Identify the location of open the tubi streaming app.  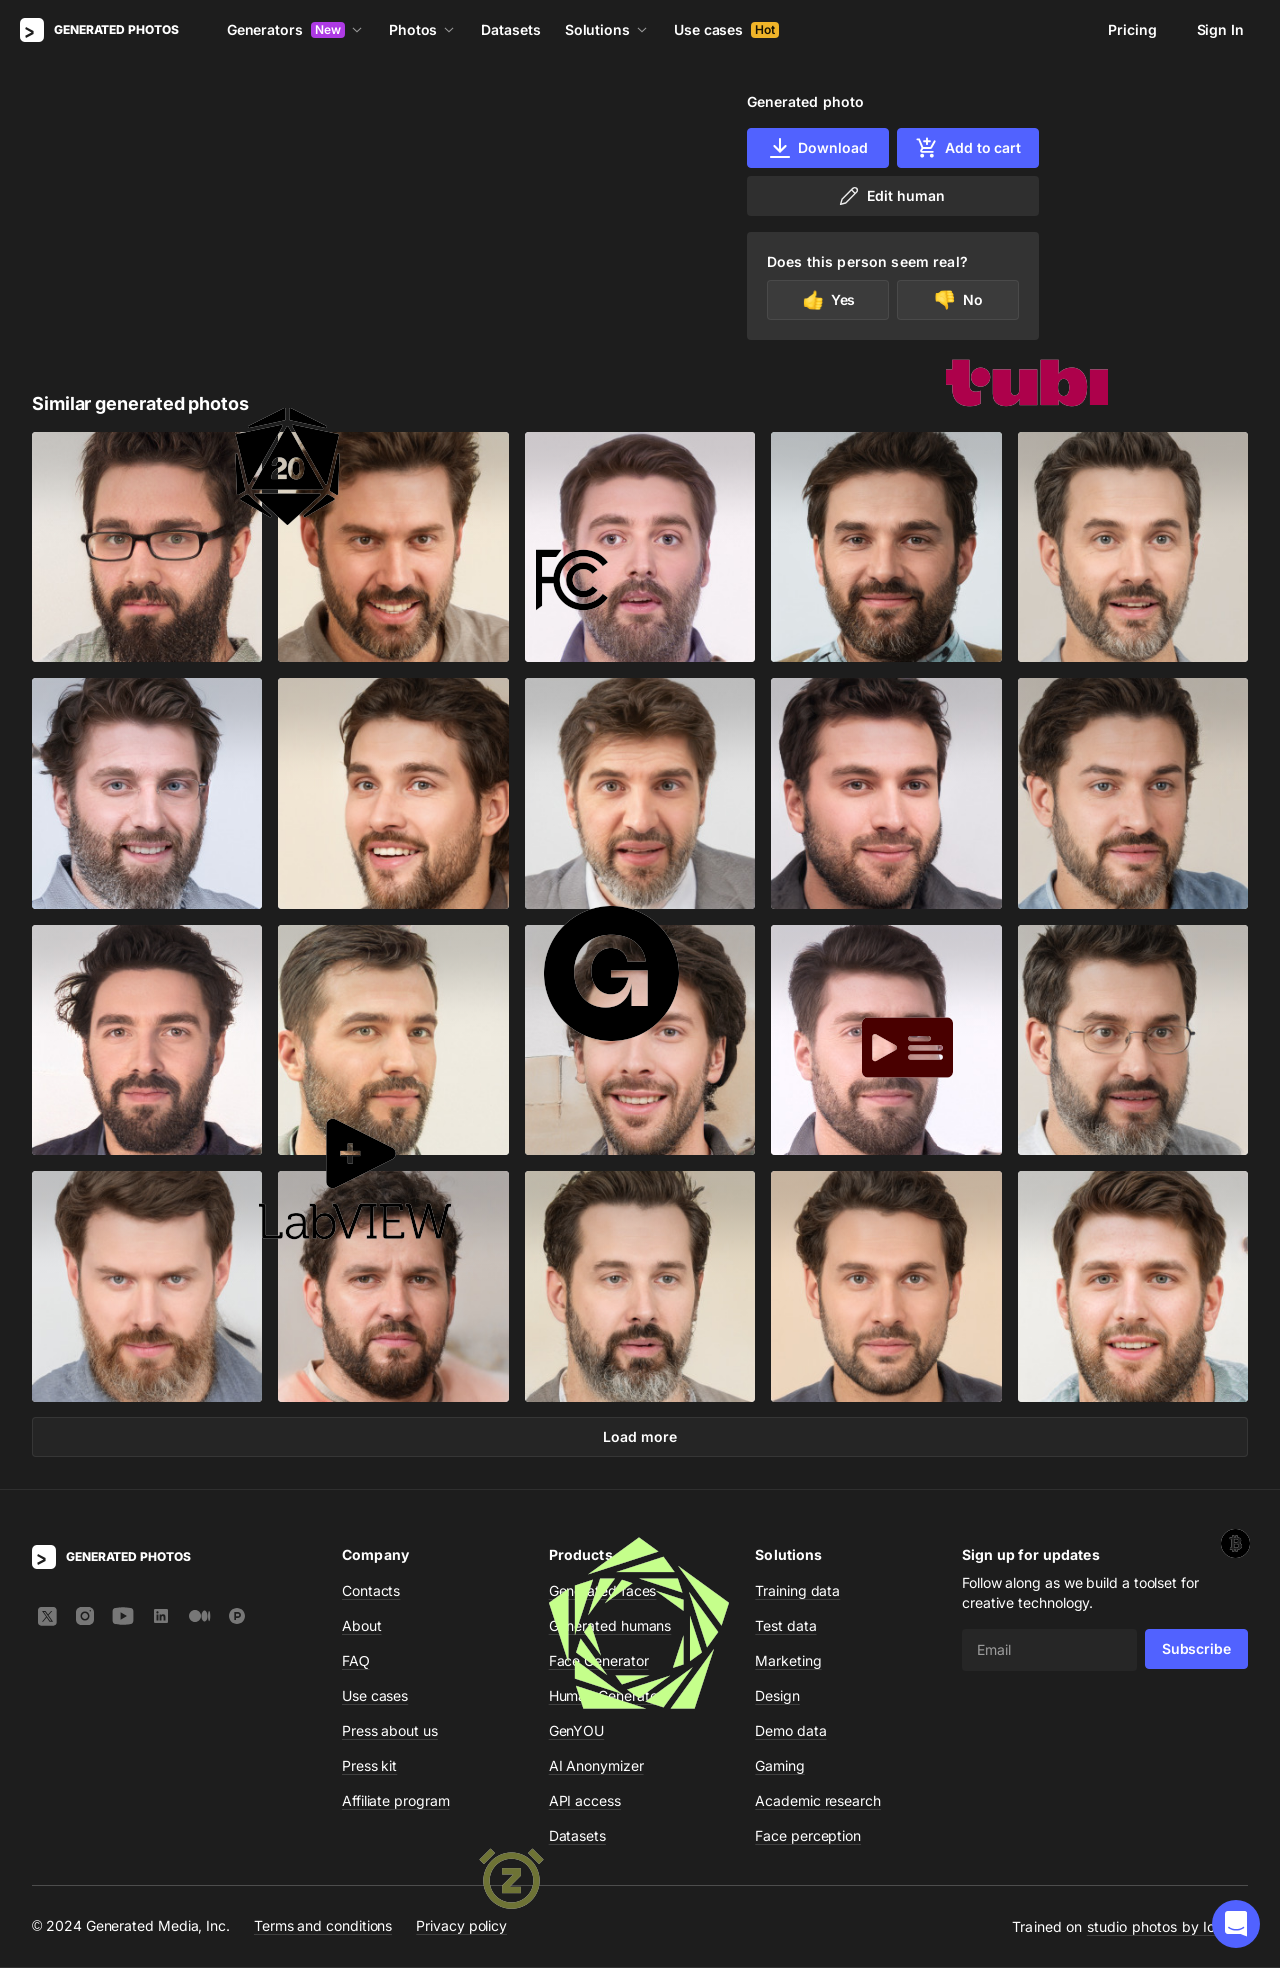
(1027, 383).